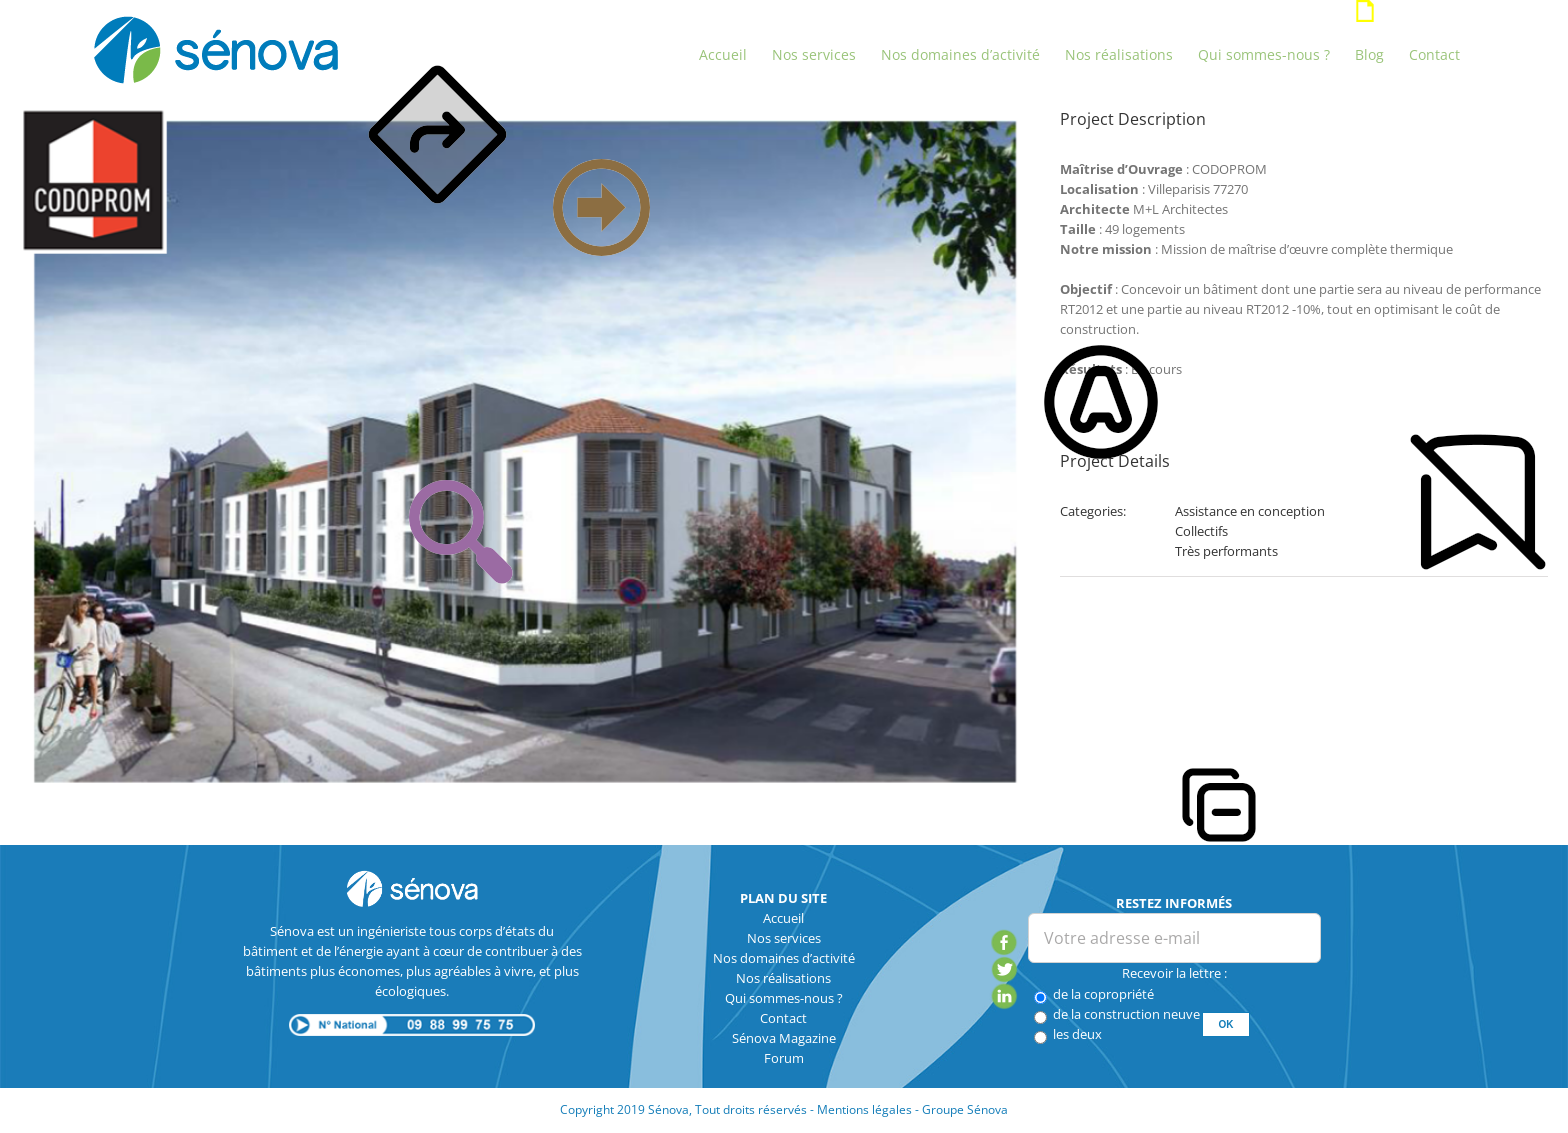  I want to click on navigate to the next item or screen, so click(601, 207).